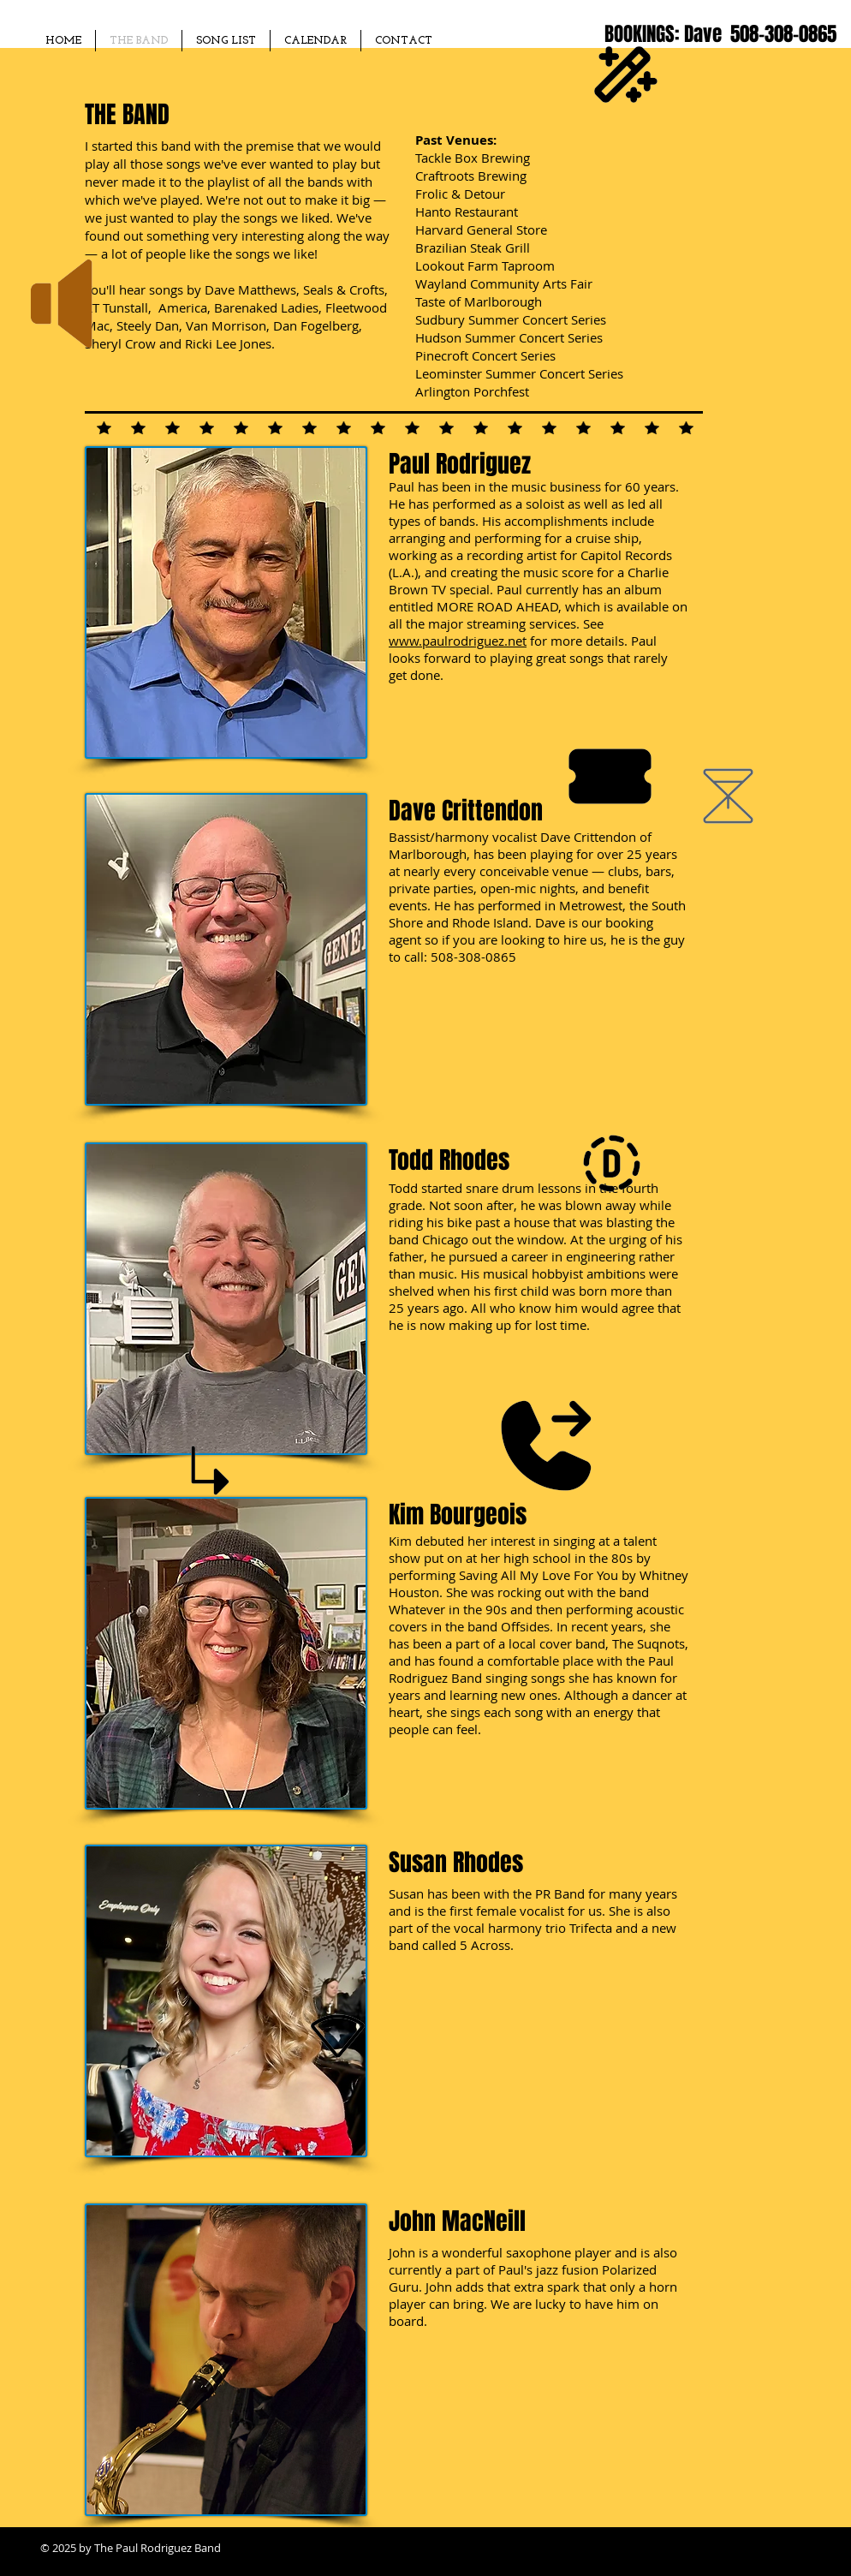  I want to click on apply auto-enhance or smart adjustments, so click(622, 75).